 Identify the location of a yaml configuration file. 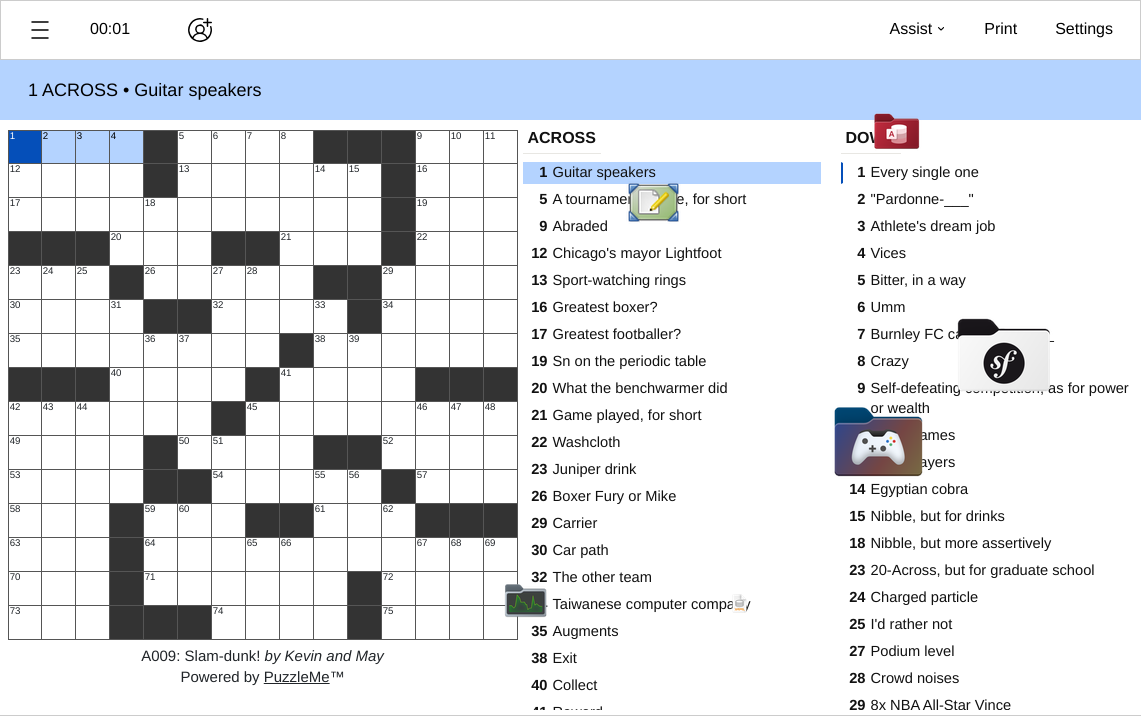
(739, 603).